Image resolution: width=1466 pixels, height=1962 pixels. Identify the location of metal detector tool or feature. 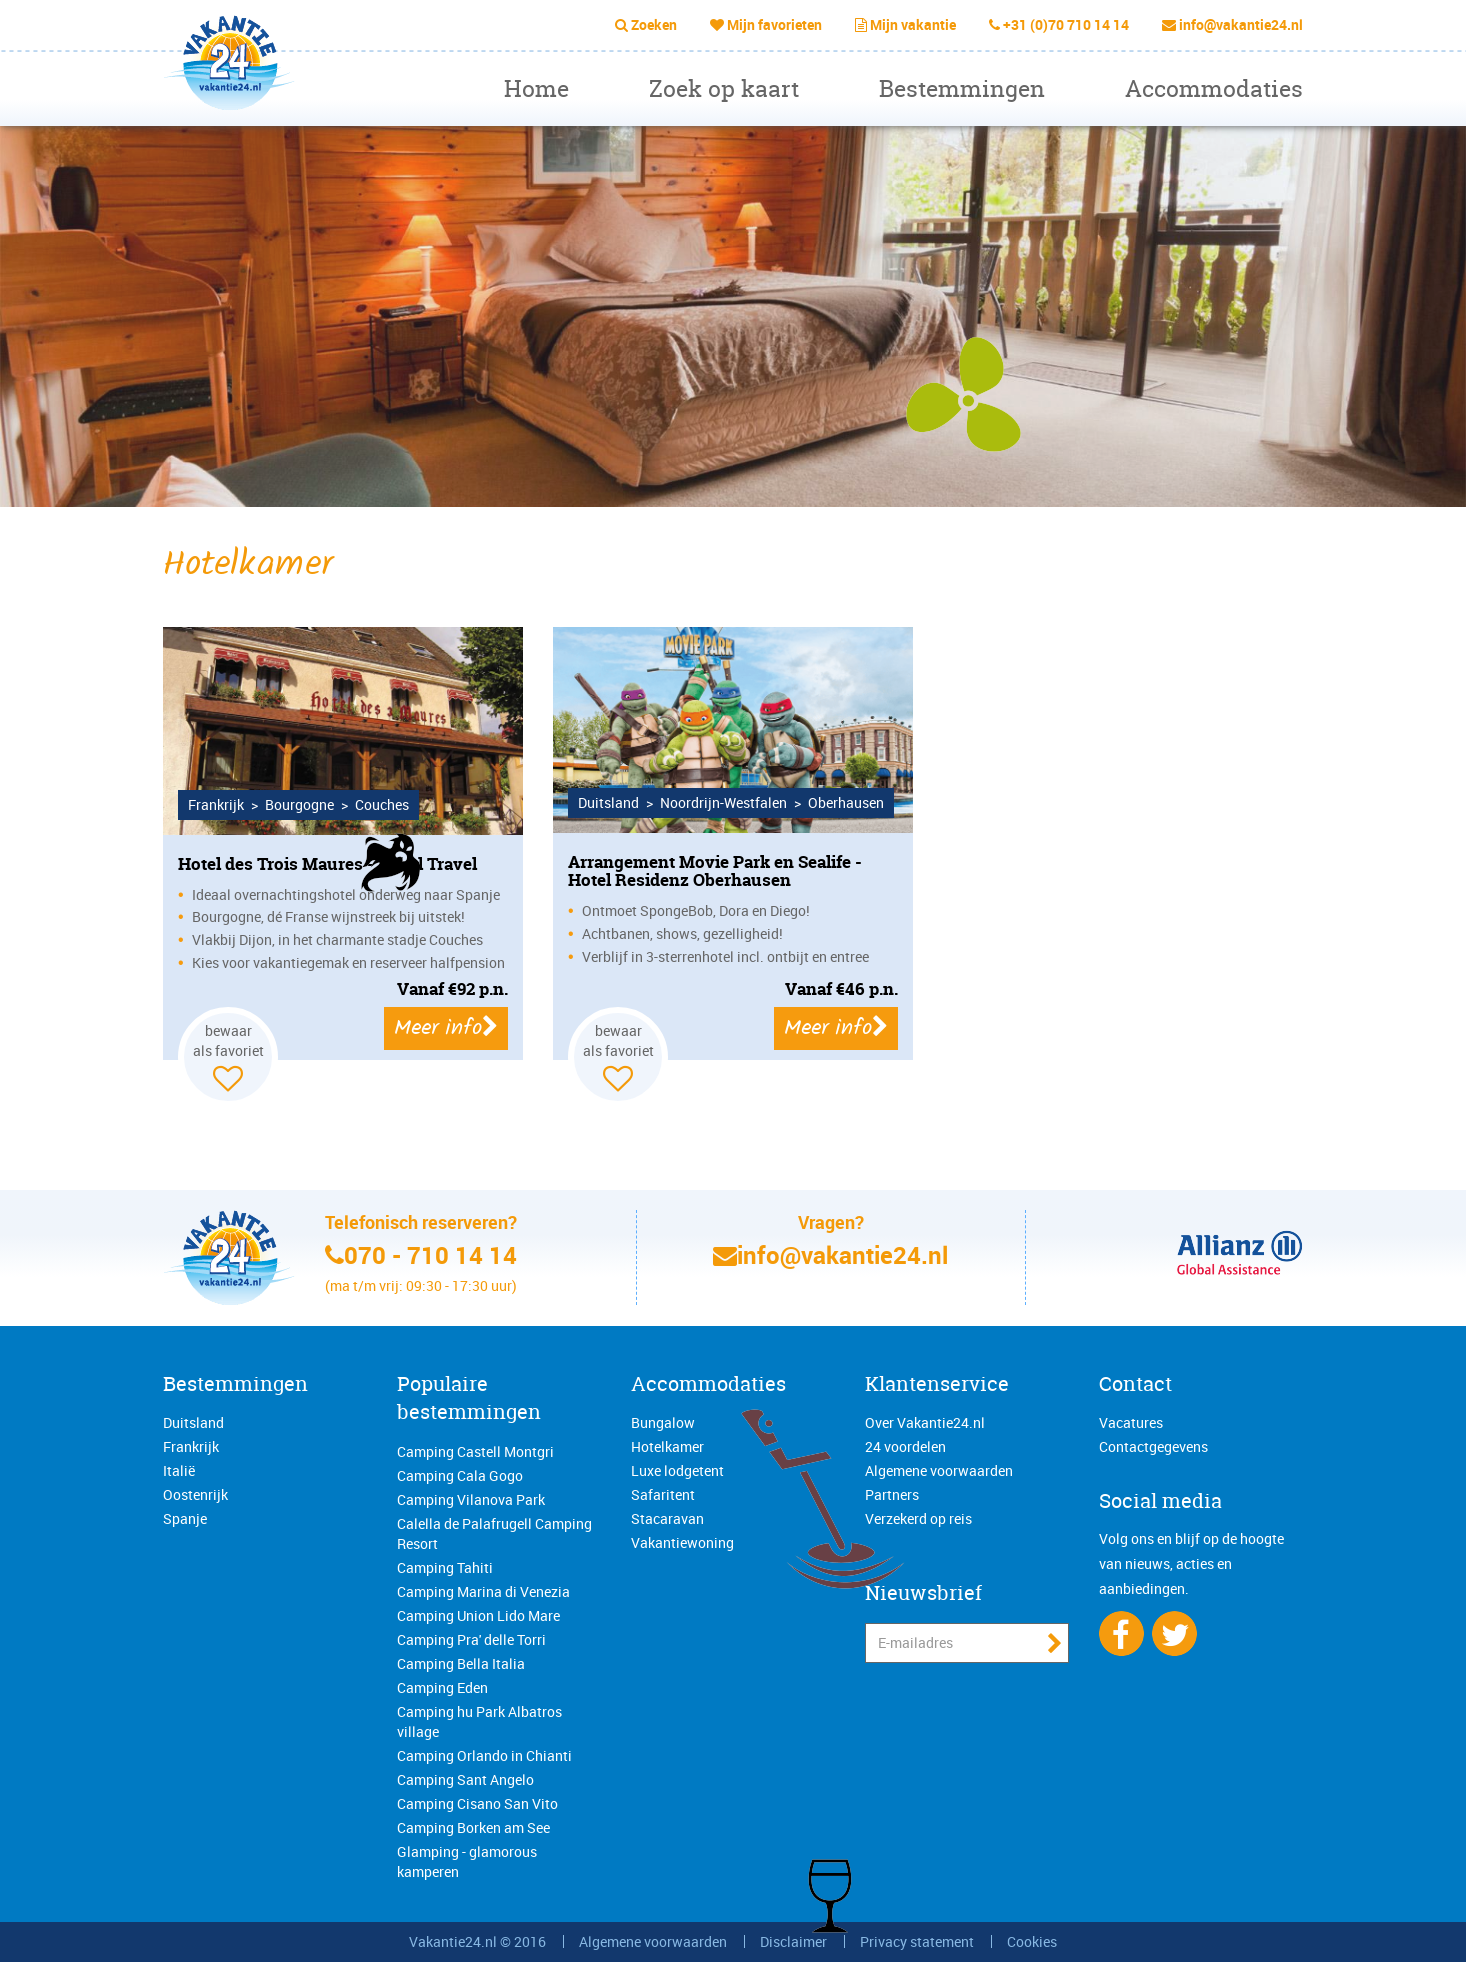
(823, 1499).